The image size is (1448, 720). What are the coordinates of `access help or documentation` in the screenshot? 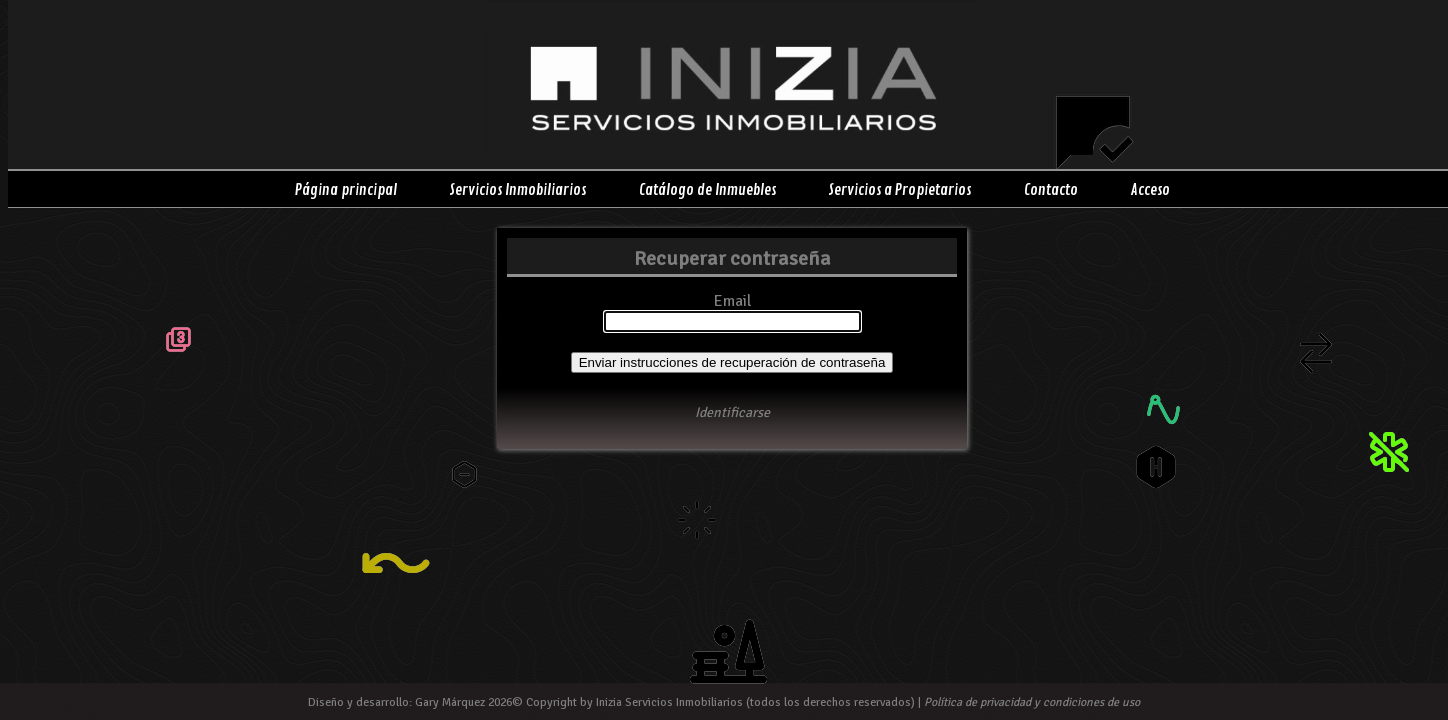 It's located at (1156, 467).